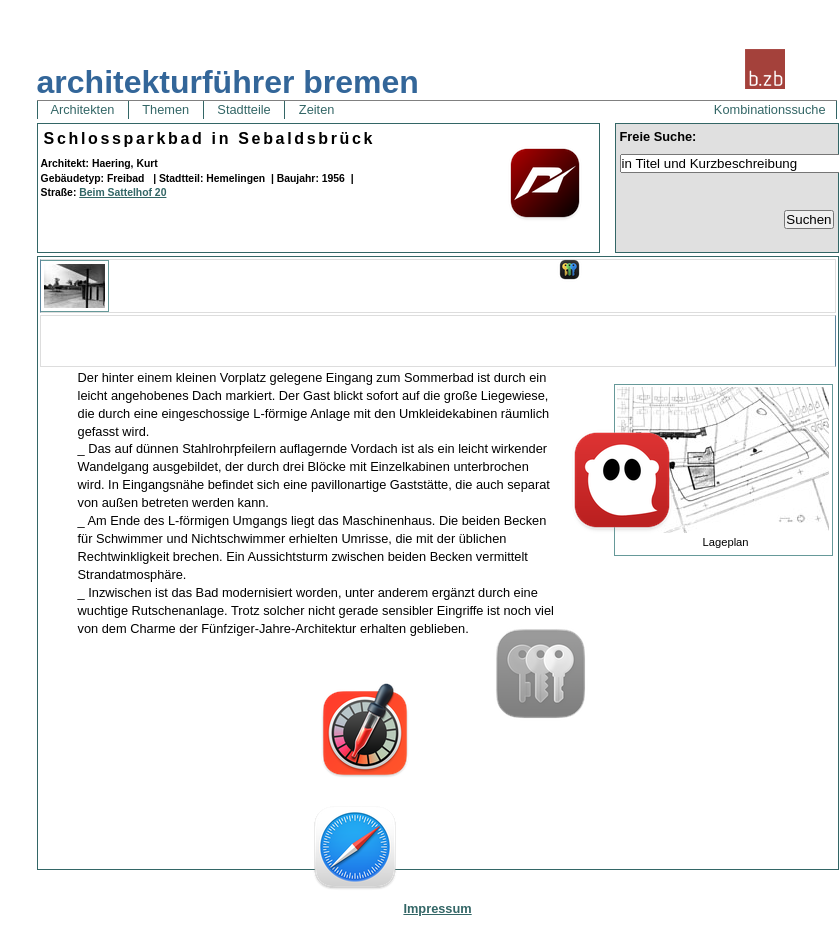 Image resolution: width=839 pixels, height=929 pixels. What do you see at coordinates (540, 673) in the screenshot?
I see `open the passwords app to manage saved credentials` at bounding box center [540, 673].